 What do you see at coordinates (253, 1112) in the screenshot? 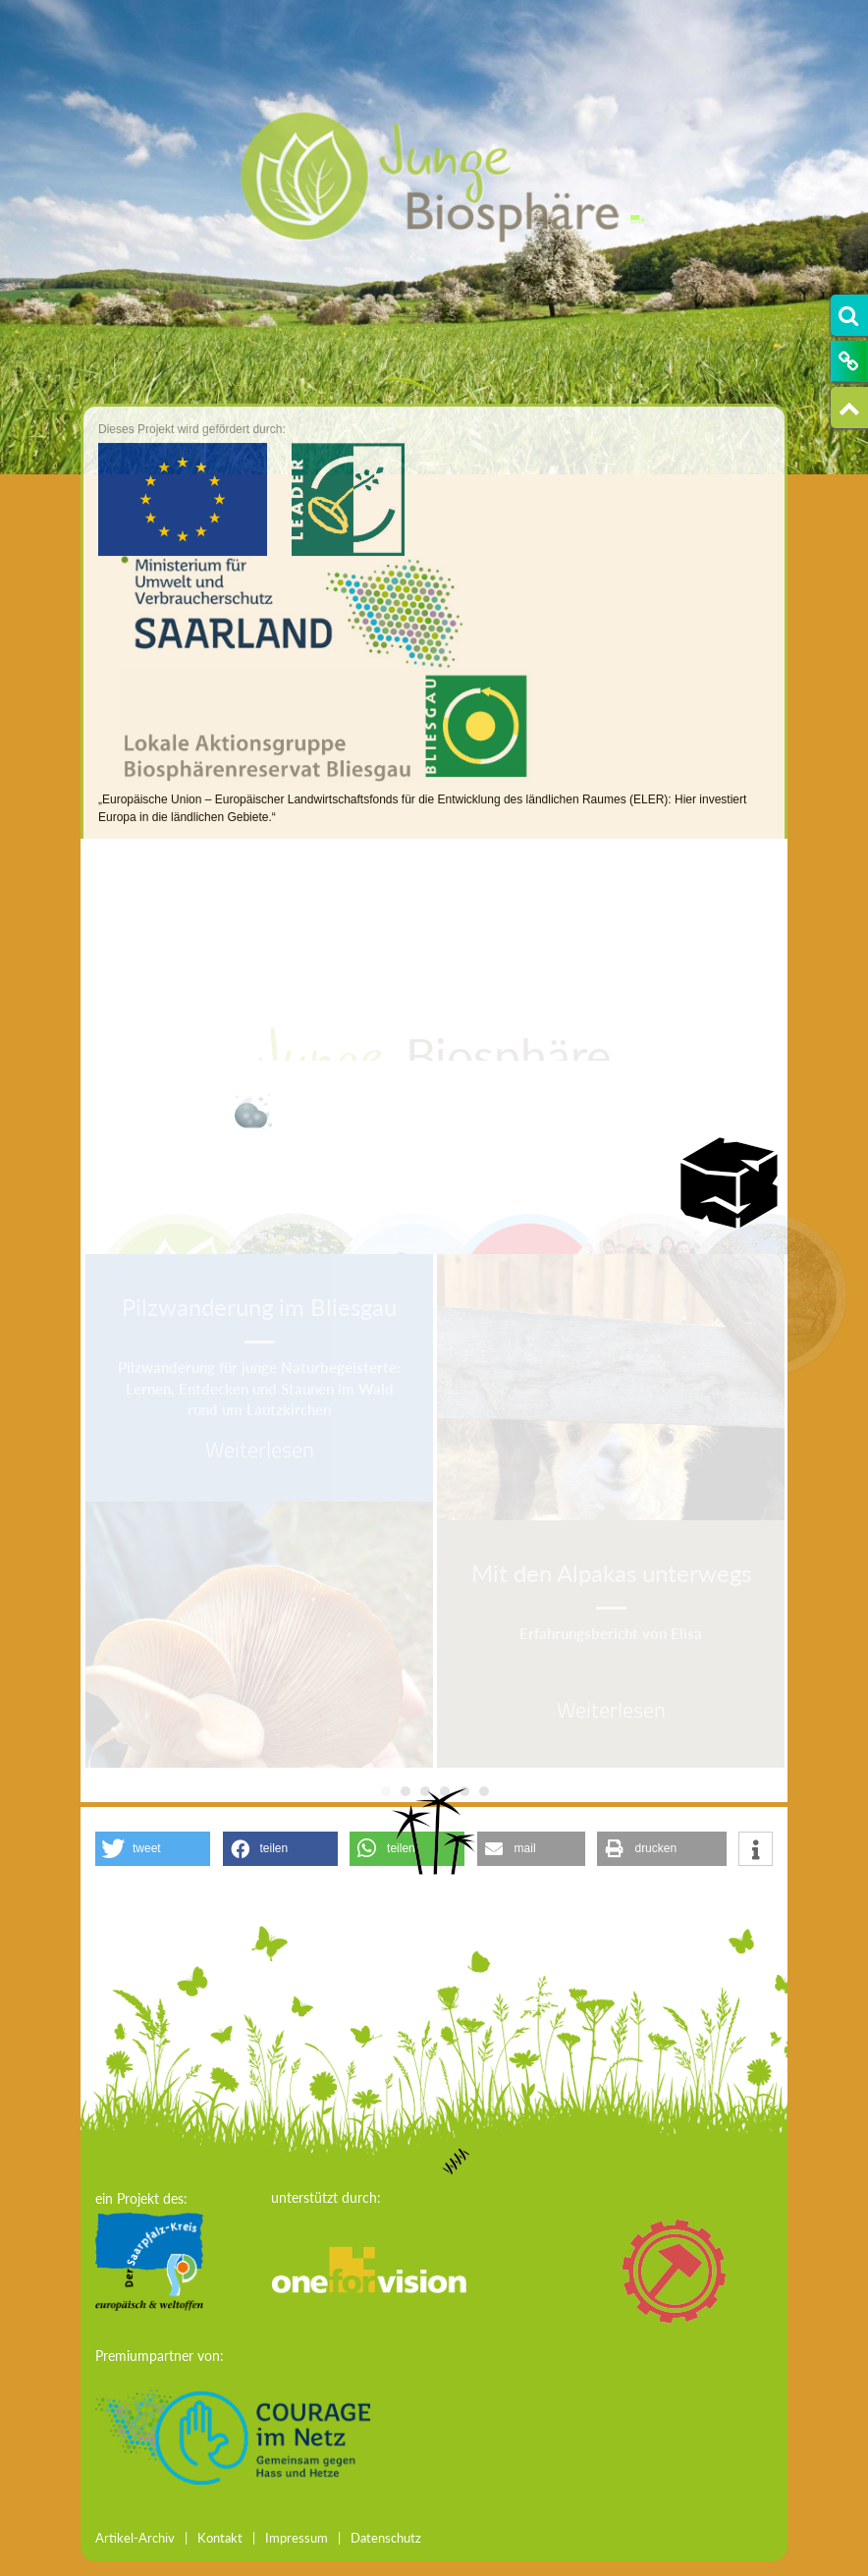
I see `indicates cloudy nighttime weather conditions` at bounding box center [253, 1112].